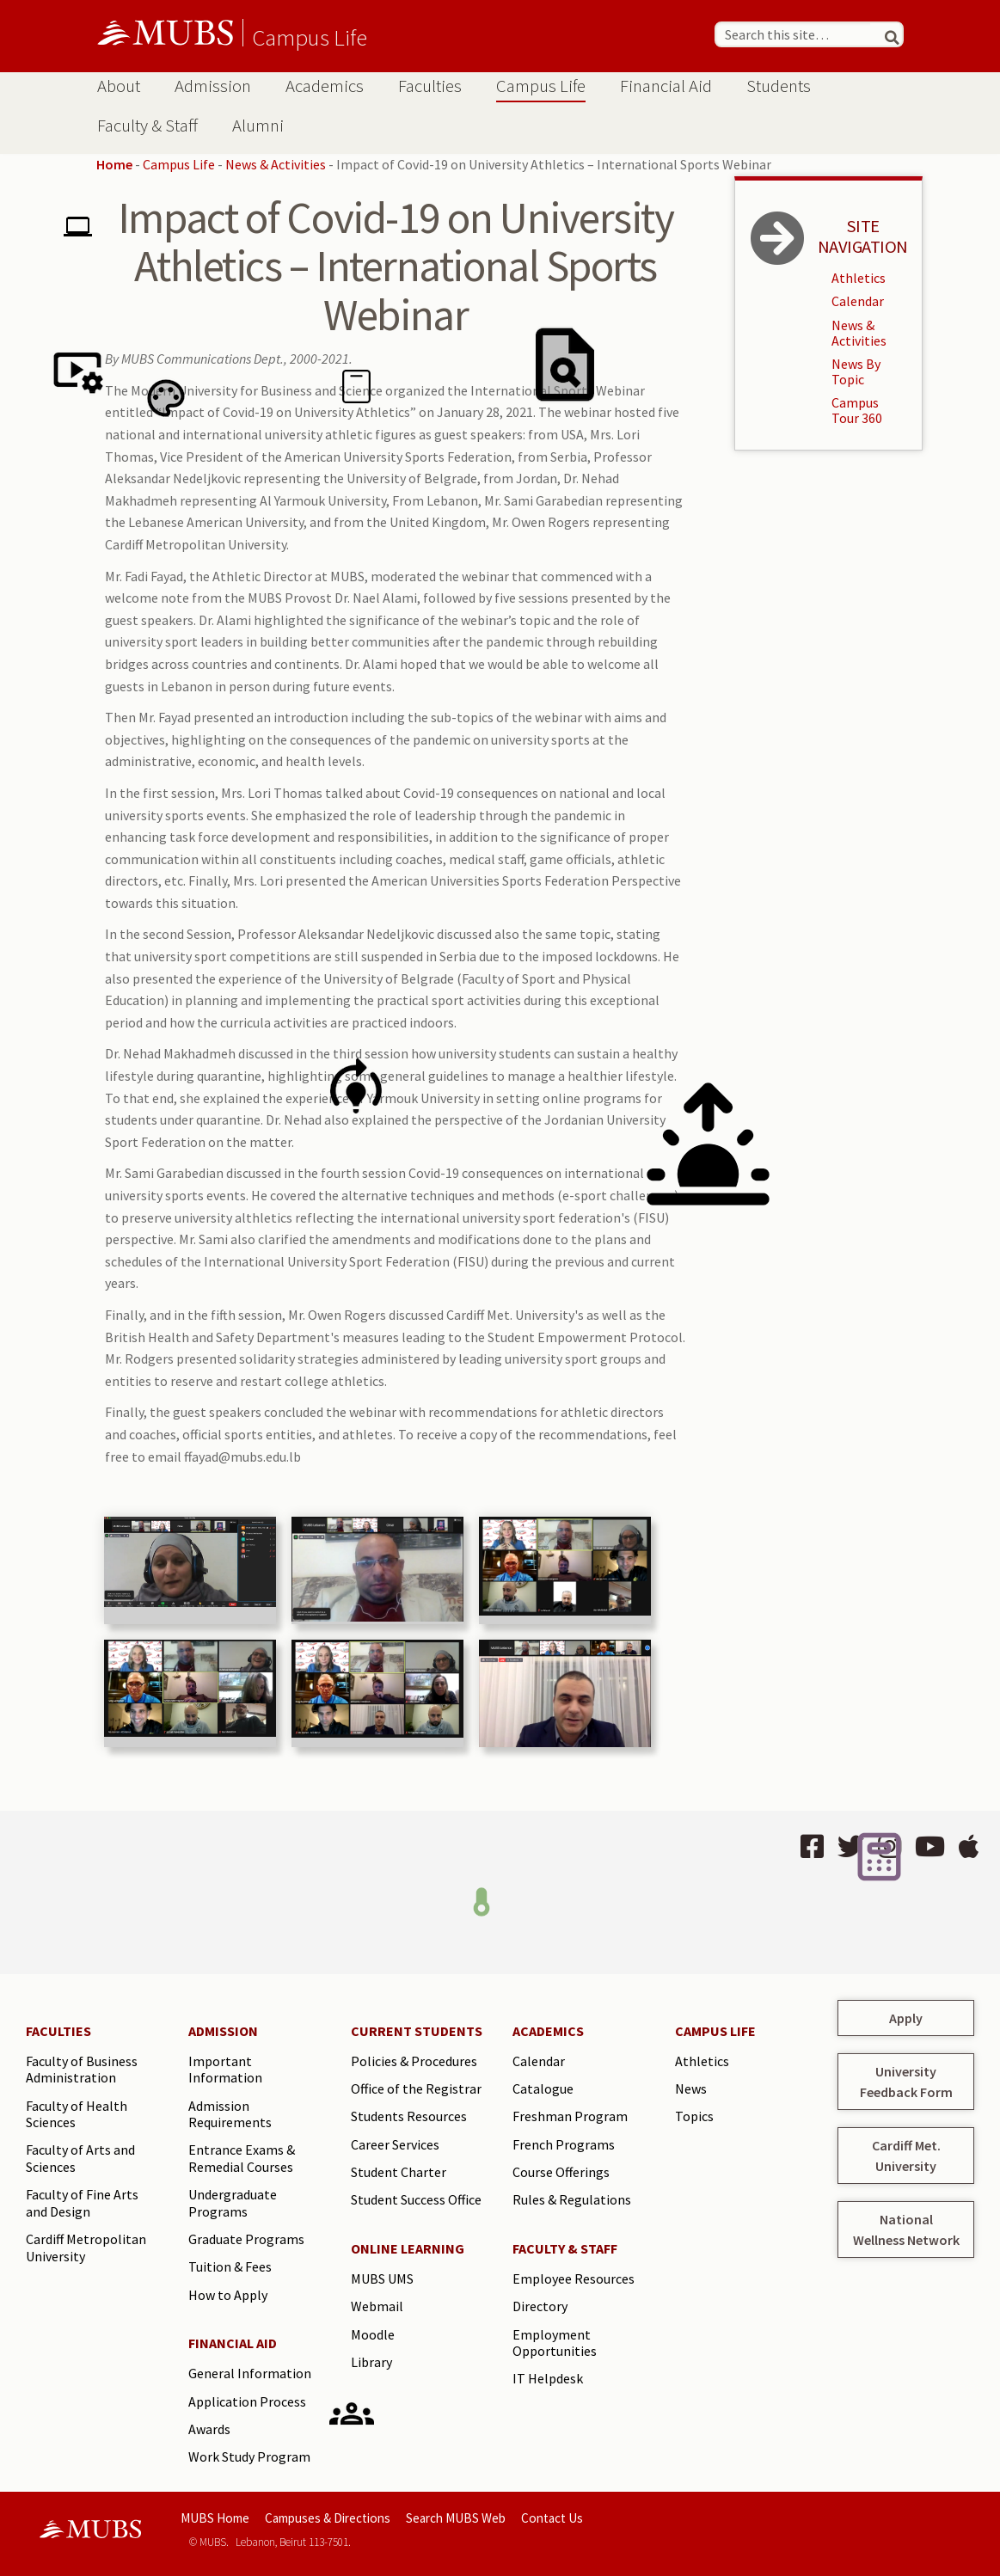  What do you see at coordinates (565, 365) in the screenshot?
I see `search within a document` at bounding box center [565, 365].